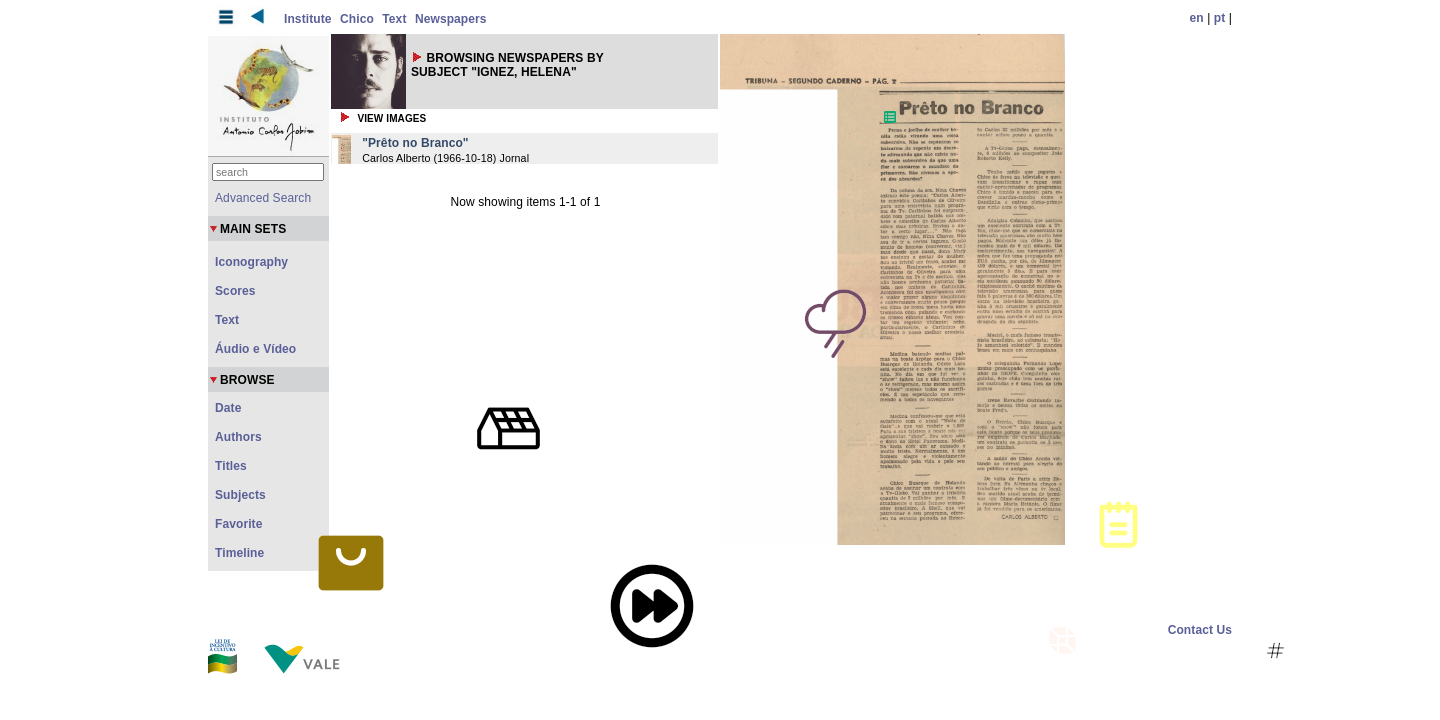 Image resolution: width=1440 pixels, height=720 pixels. Describe the element at coordinates (835, 322) in the screenshot. I see `indicates rainy weather conditions` at that location.